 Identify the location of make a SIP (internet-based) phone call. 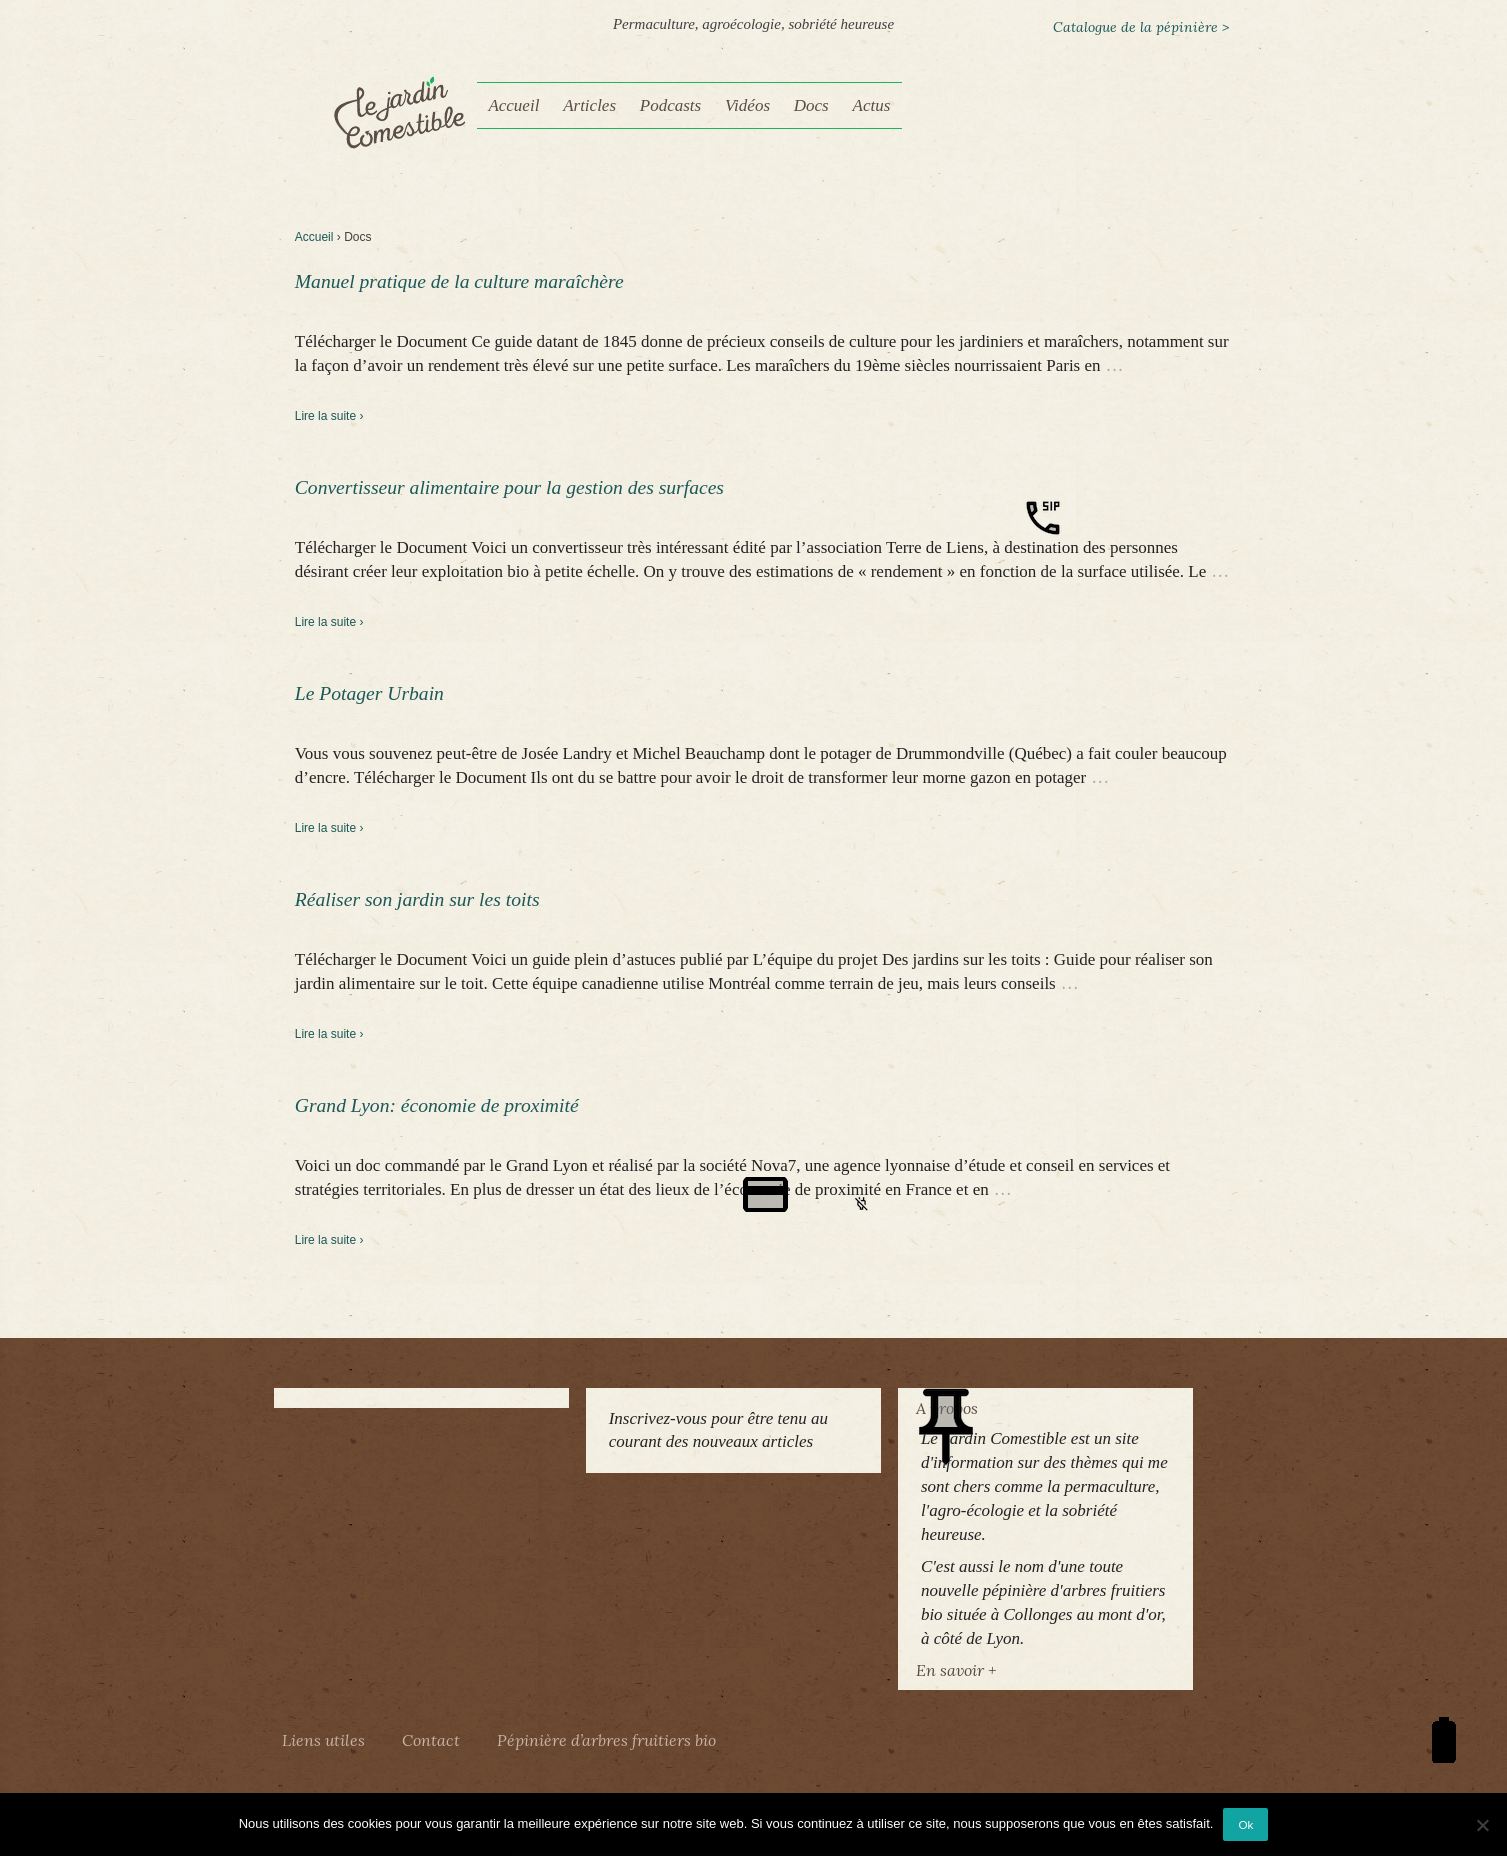
(1043, 518).